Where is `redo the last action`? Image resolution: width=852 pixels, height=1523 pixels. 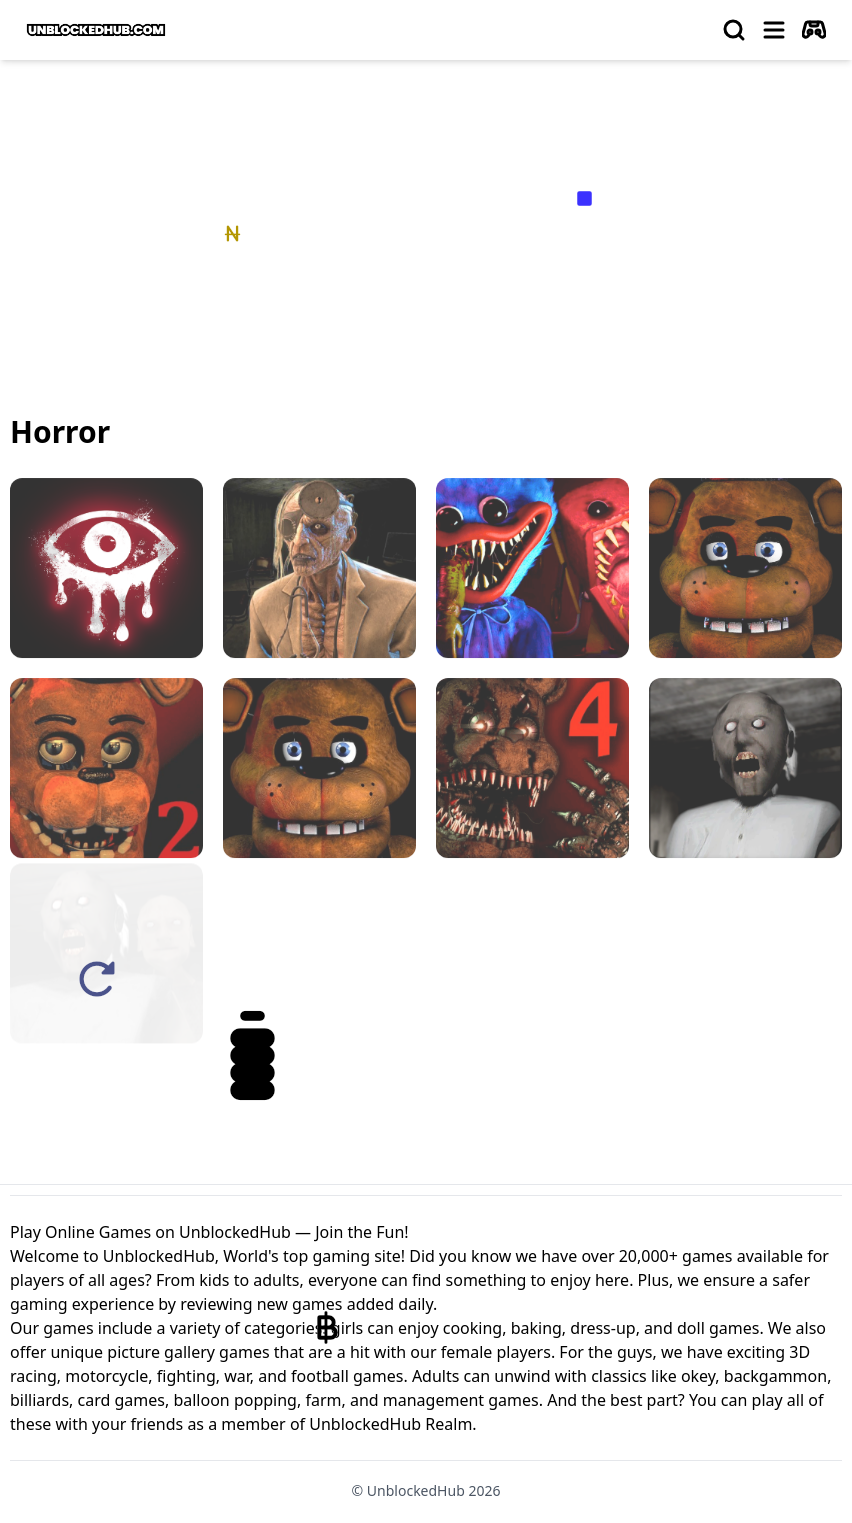 redo the last action is located at coordinates (97, 979).